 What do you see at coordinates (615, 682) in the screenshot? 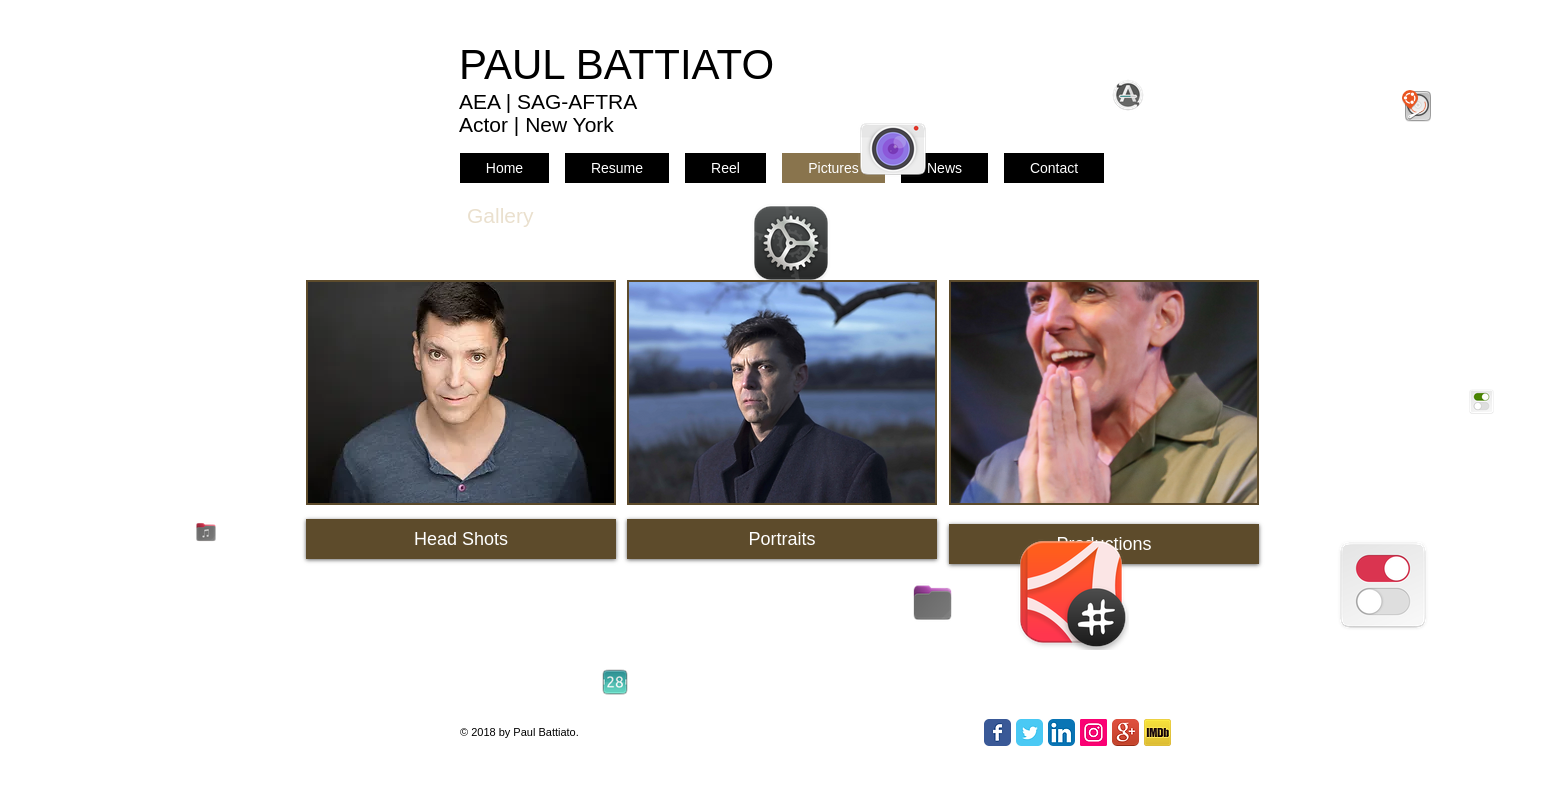
I see `open the calendar app` at bounding box center [615, 682].